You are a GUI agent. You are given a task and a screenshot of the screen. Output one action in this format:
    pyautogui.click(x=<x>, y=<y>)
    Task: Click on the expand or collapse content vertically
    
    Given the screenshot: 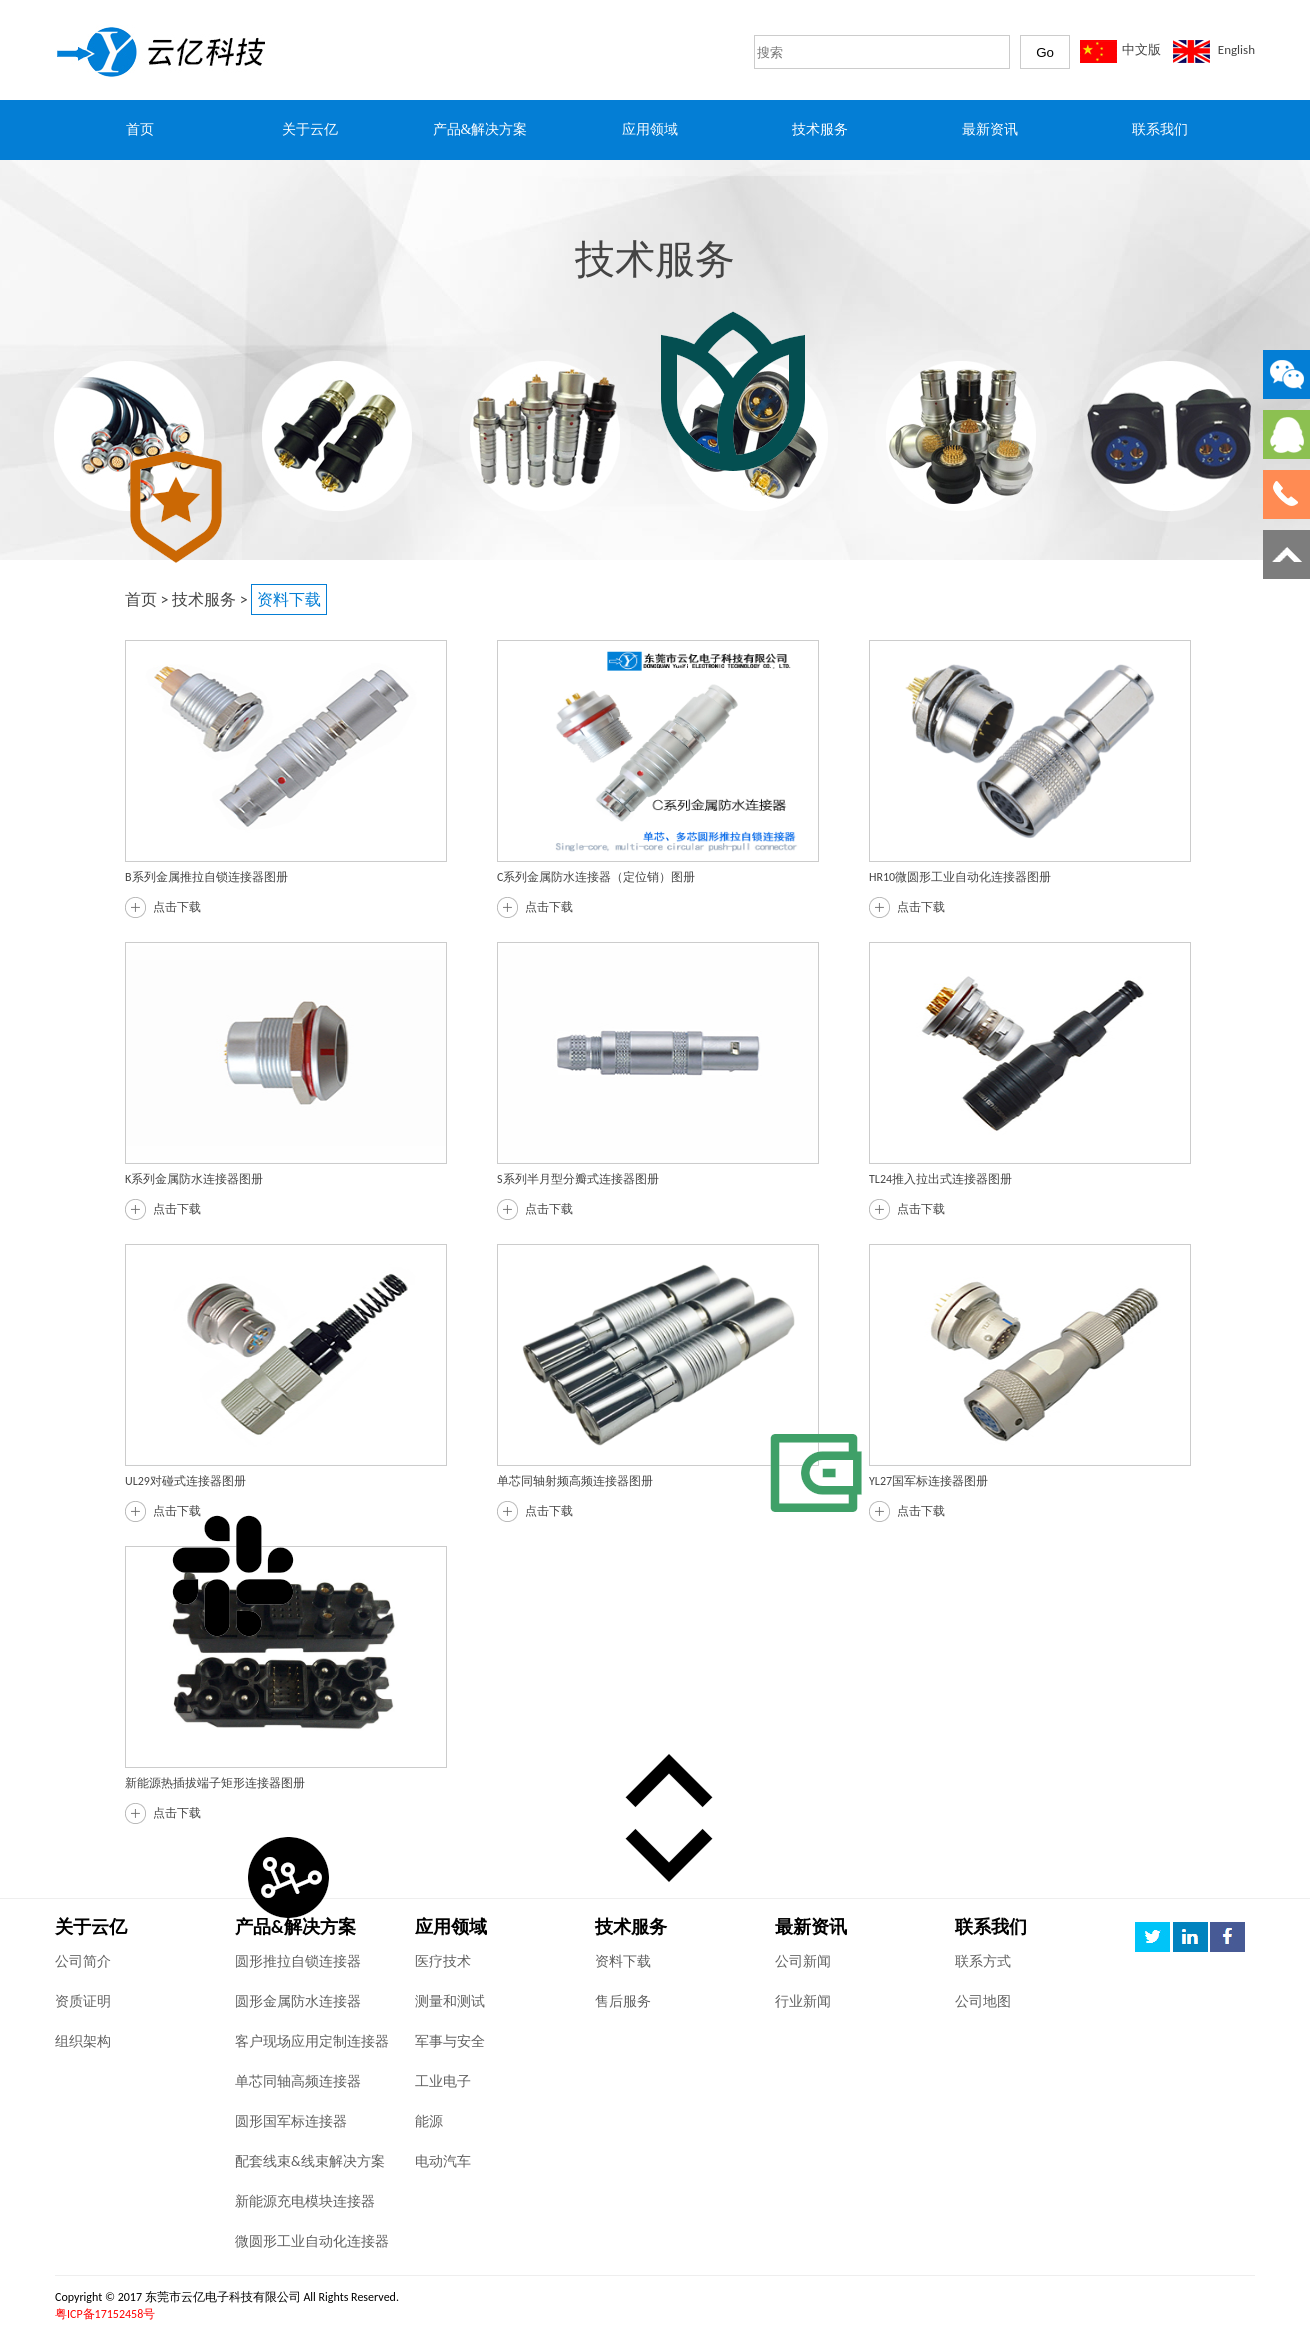 What is the action you would take?
    pyautogui.click(x=669, y=1818)
    